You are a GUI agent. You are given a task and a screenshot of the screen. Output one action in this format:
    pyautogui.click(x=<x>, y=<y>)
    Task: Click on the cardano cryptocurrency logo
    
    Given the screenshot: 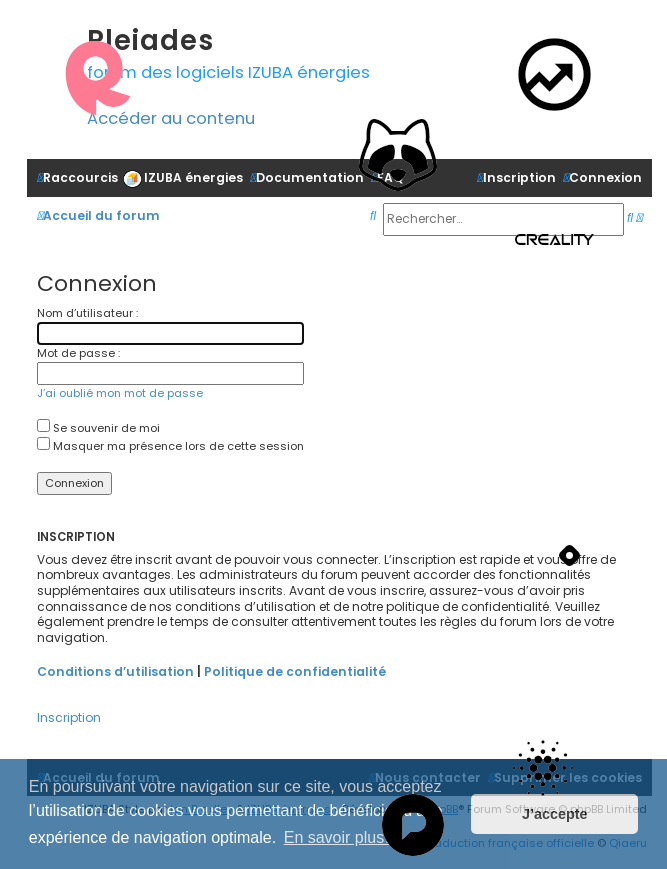 What is the action you would take?
    pyautogui.click(x=543, y=768)
    